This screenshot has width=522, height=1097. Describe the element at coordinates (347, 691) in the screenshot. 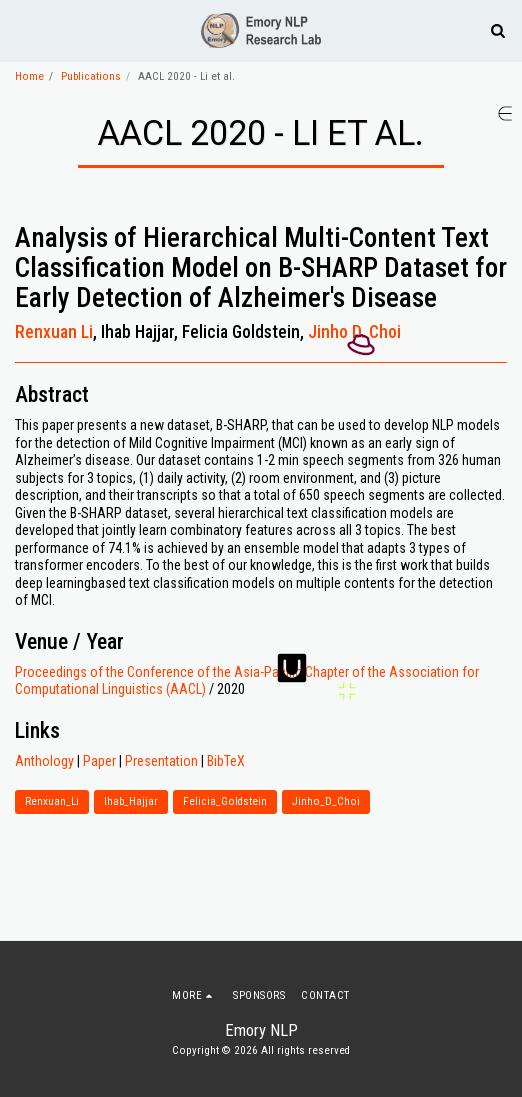

I see `exit fullscreen mode` at that location.